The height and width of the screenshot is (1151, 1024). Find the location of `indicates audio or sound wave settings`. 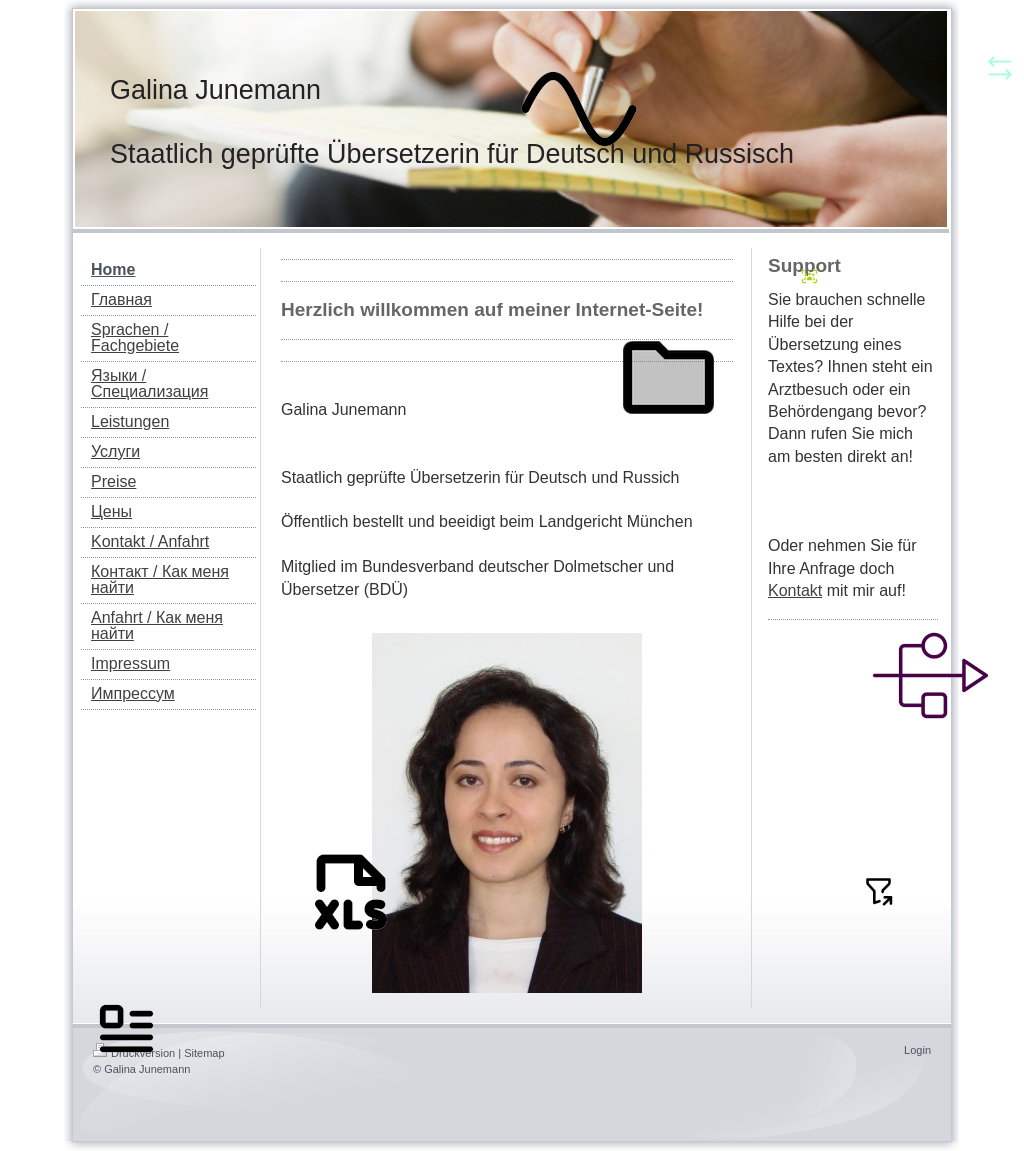

indicates audio or sound wave settings is located at coordinates (579, 109).